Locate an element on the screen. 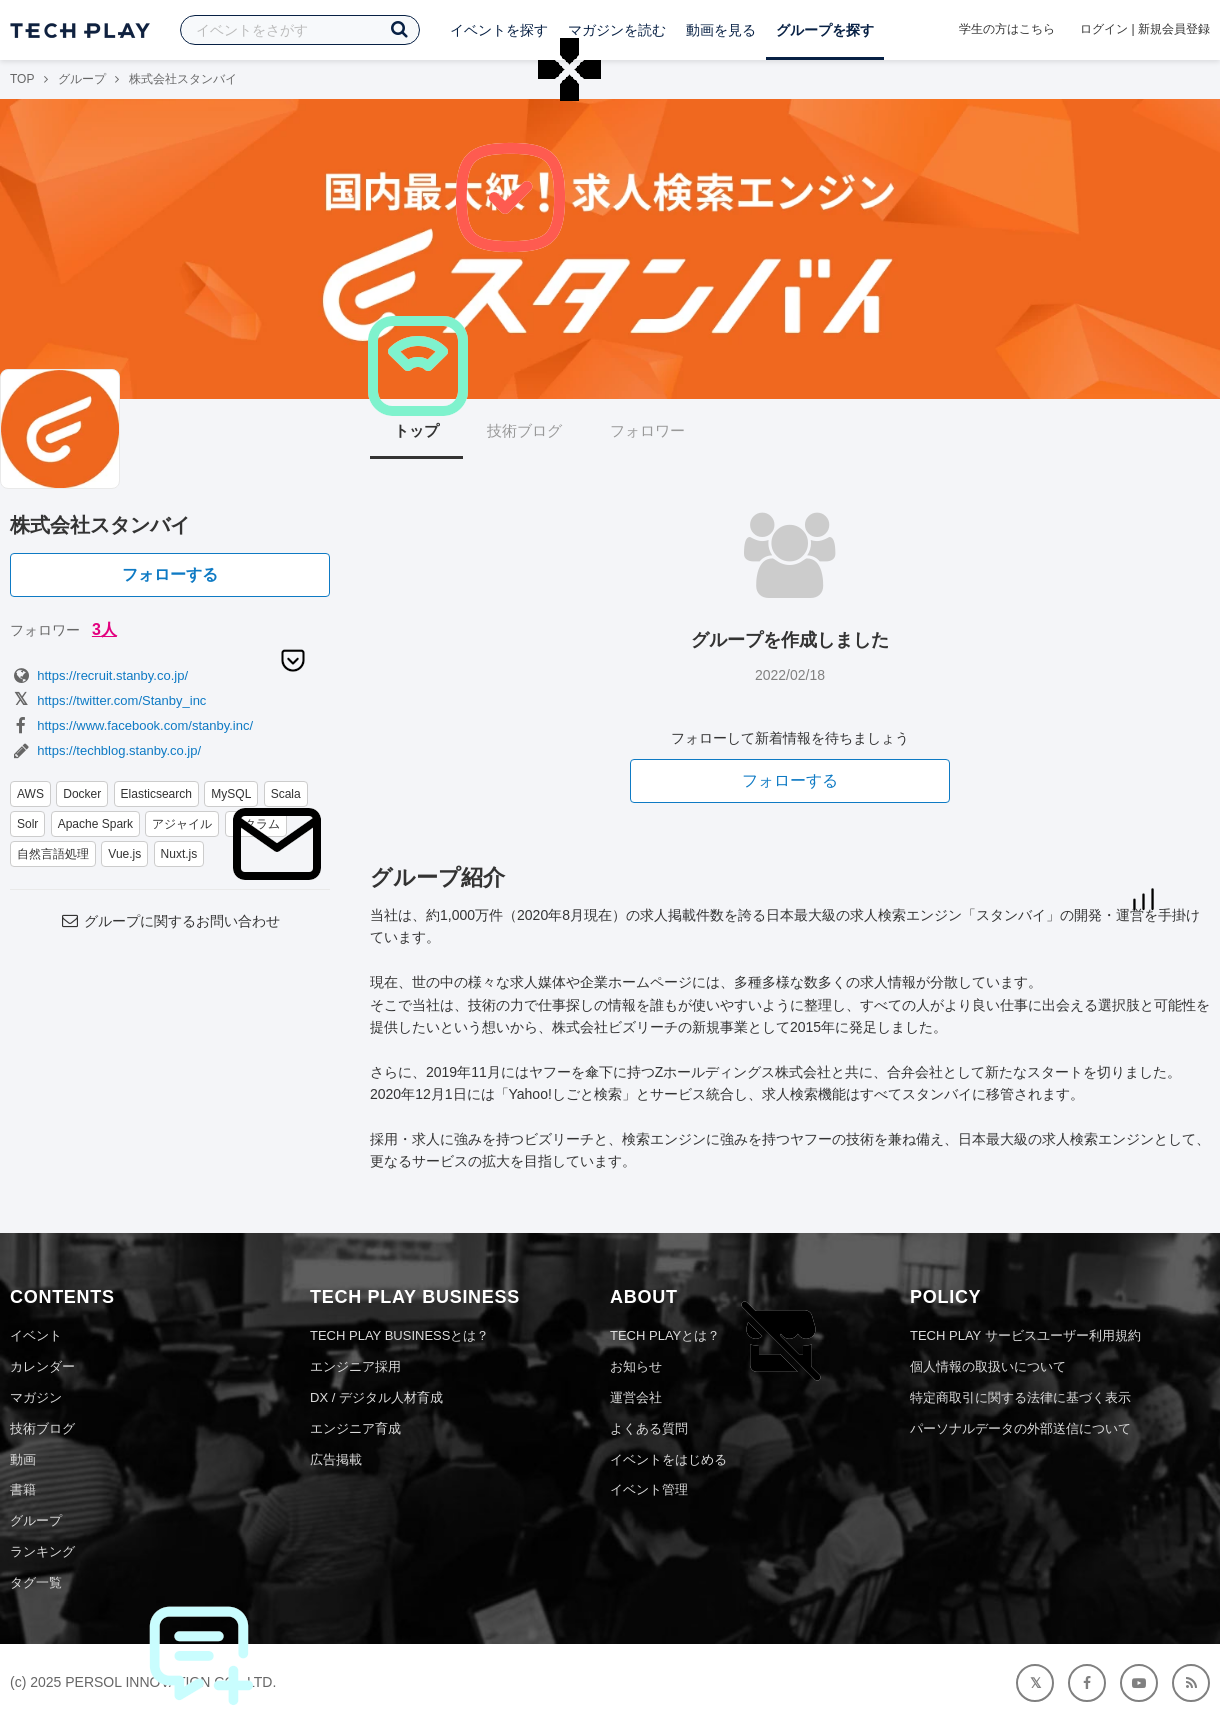 This screenshot has width=1220, height=1722. view analytics or statistics is located at coordinates (1143, 898).